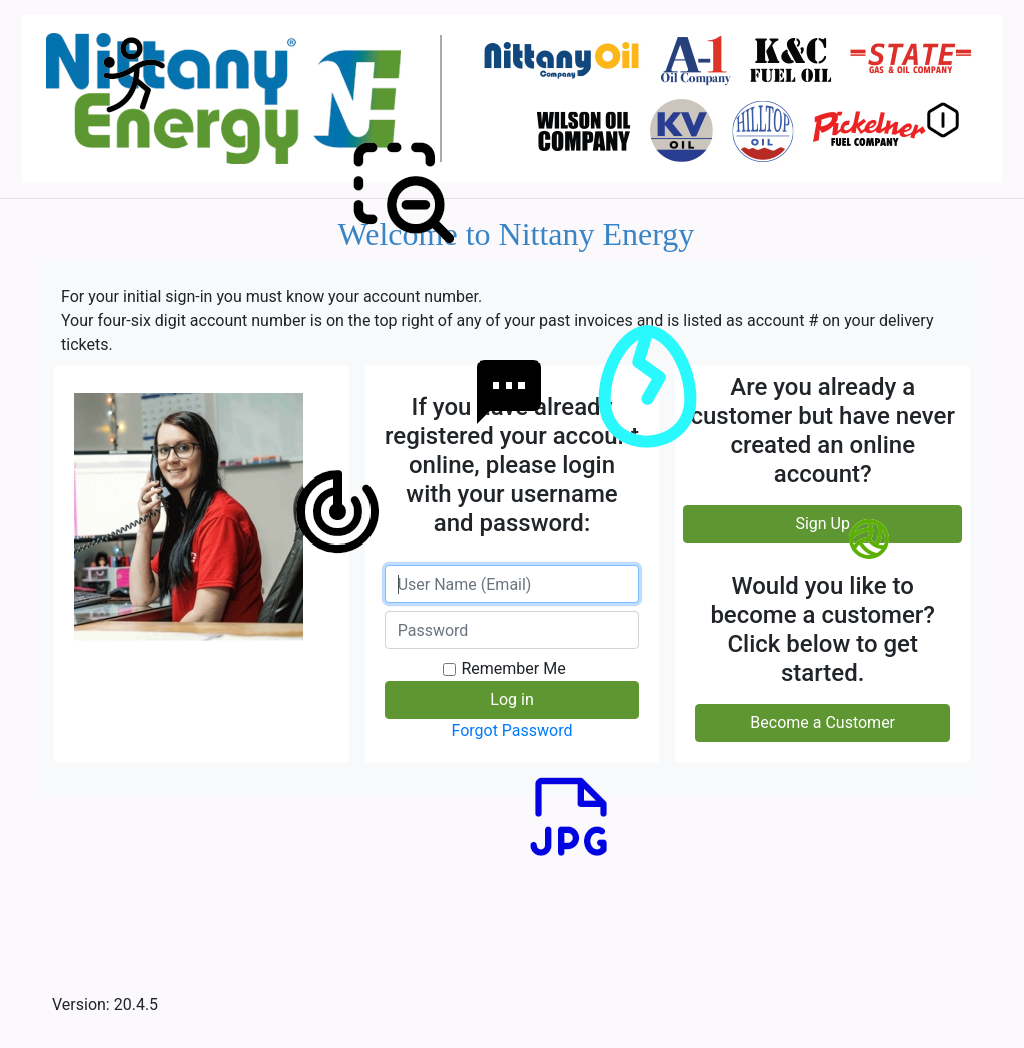 The height and width of the screenshot is (1048, 1024). I want to click on view or open a JPG image file, so click(571, 820).